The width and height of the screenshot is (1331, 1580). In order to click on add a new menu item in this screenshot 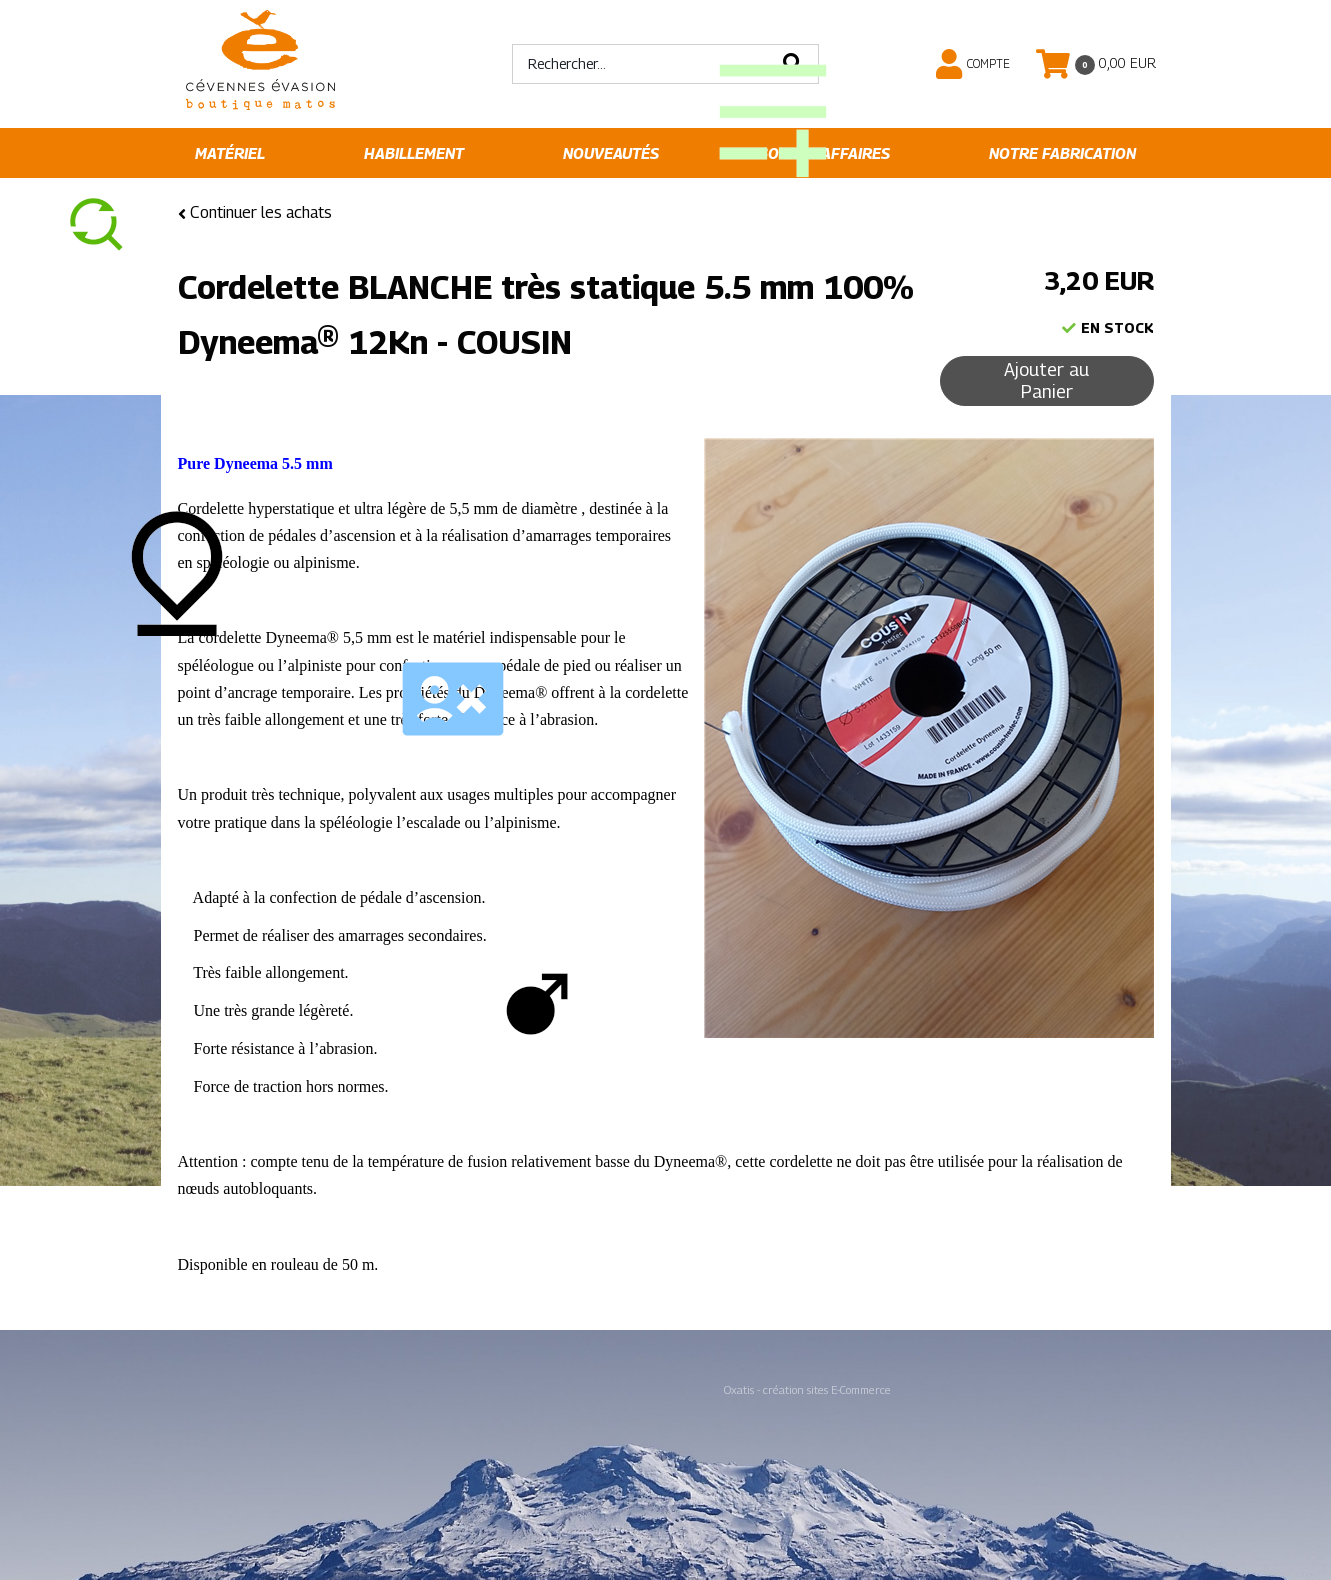, I will do `click(773, 112)`.